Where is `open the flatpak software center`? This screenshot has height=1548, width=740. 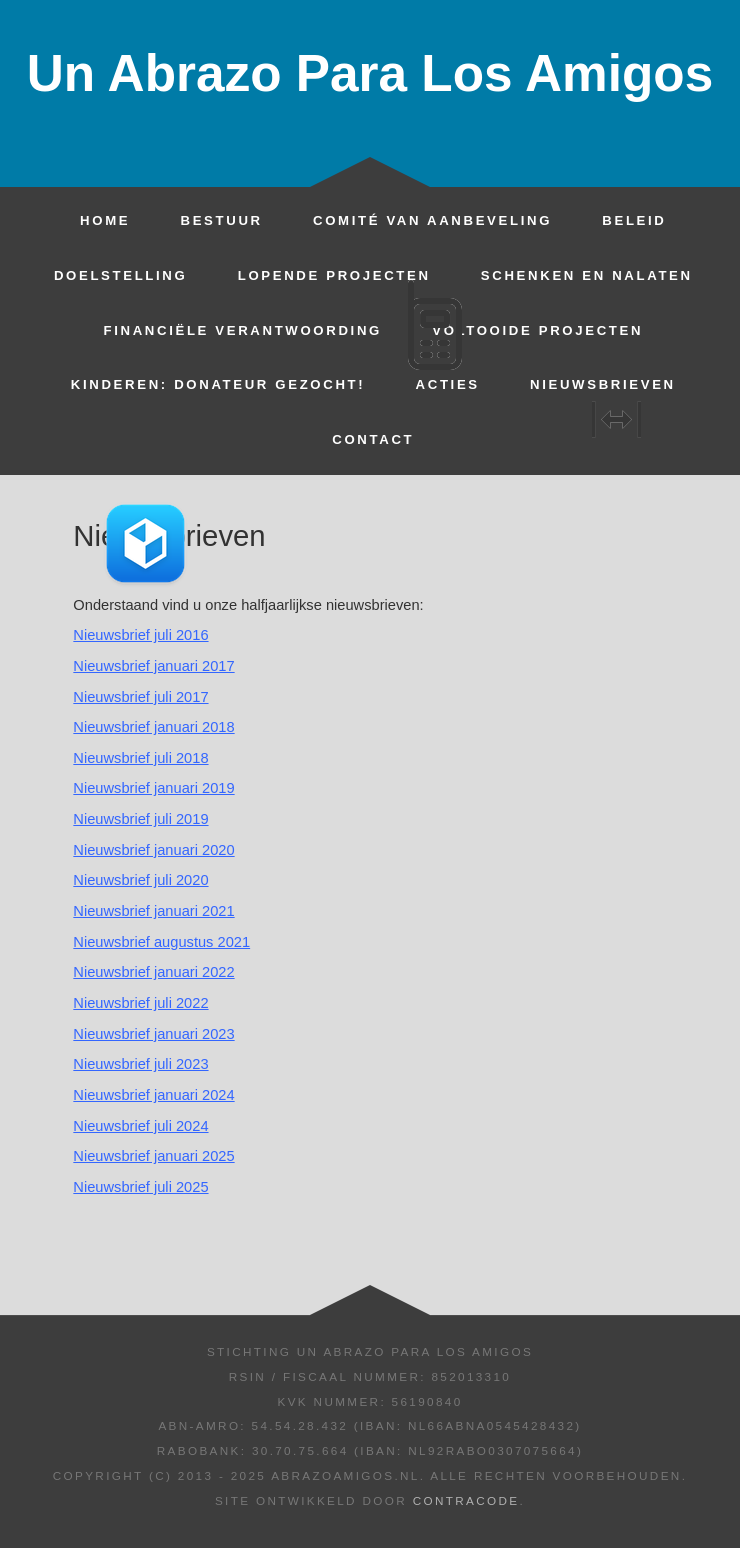 open the flatpak software center is located at coordinates (145, 543).